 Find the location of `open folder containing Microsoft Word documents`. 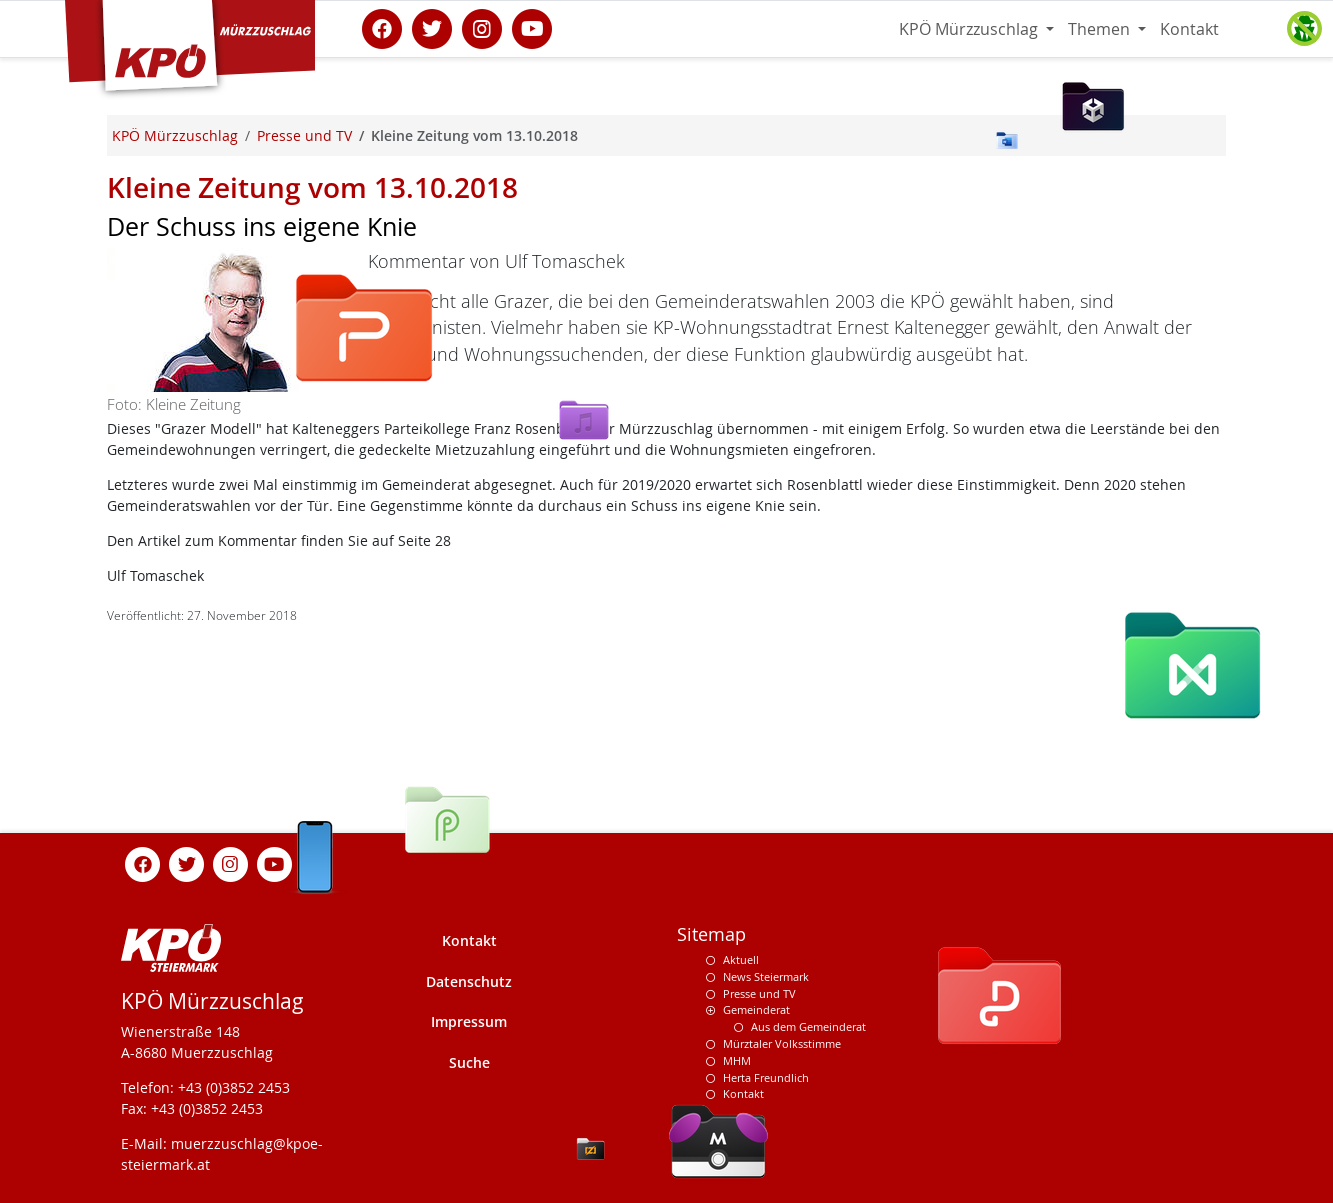

open folder containing Microsoft Word documents is located at coordinates (1007, 141).